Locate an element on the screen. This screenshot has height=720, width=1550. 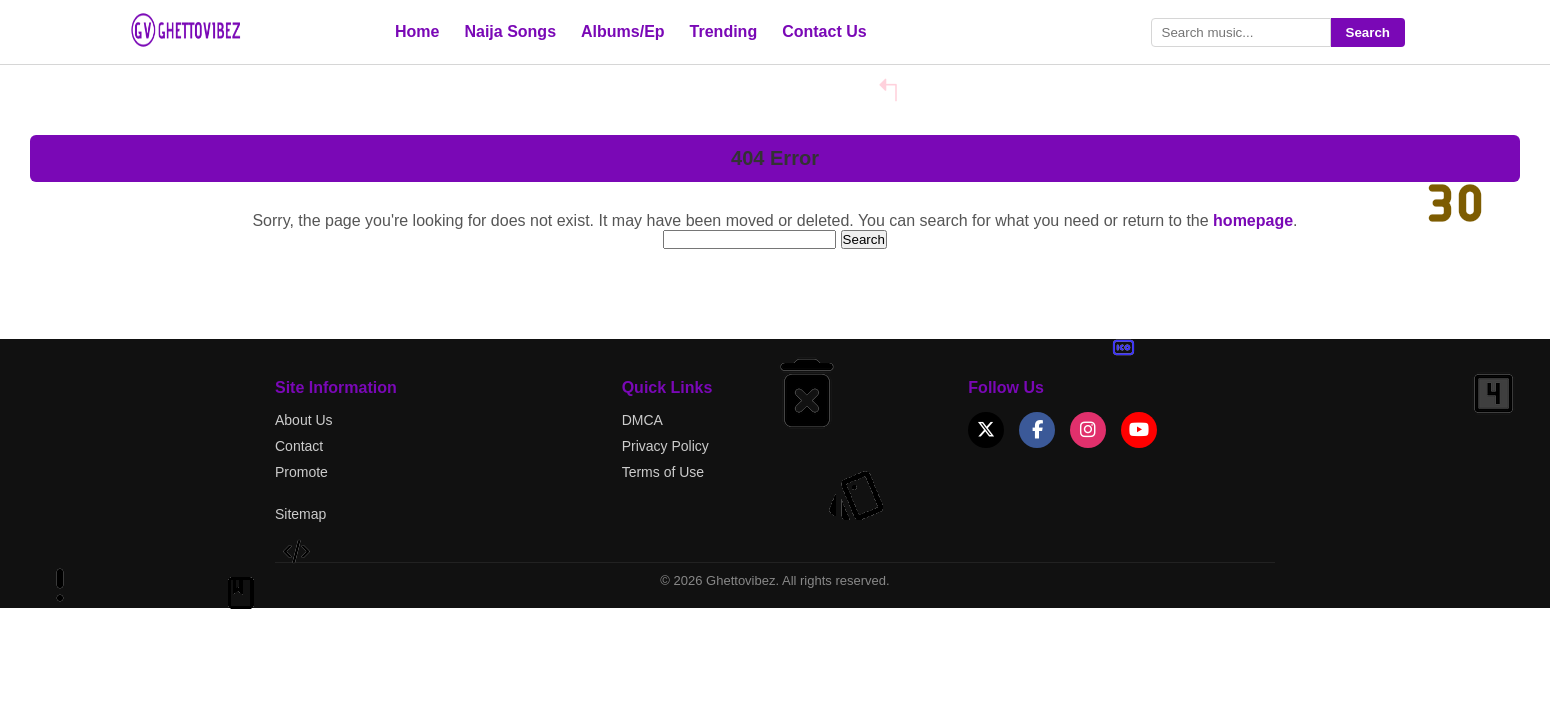
view or edit source code is located at coordinates (296, 551).